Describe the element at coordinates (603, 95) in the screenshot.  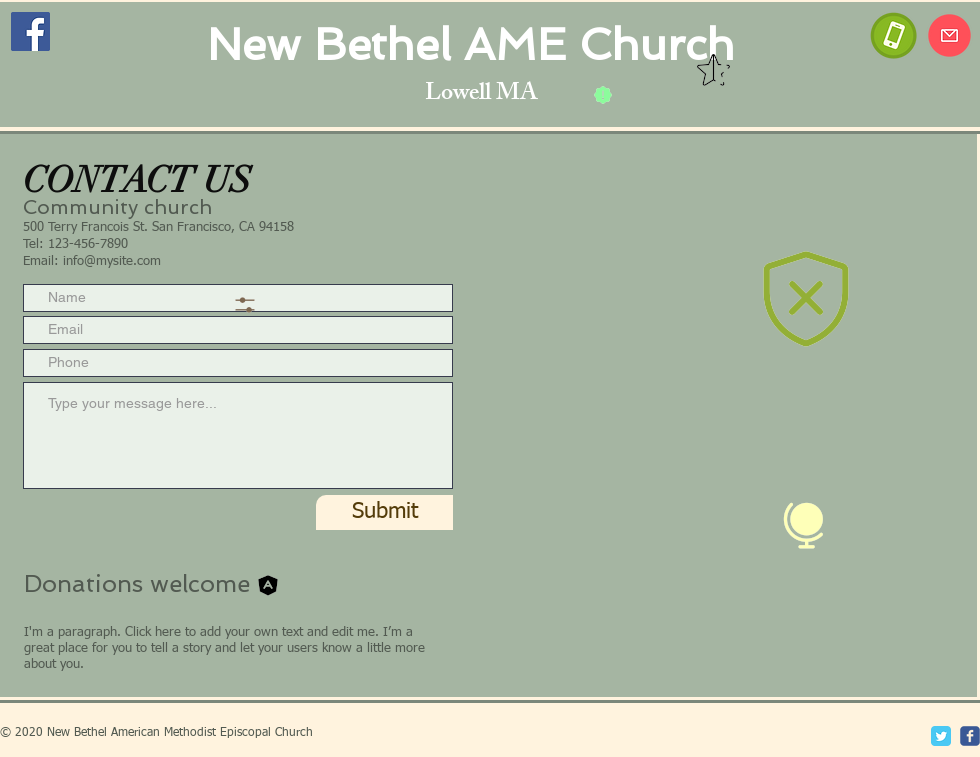
I see `indicates a warning or important alert` at that location.